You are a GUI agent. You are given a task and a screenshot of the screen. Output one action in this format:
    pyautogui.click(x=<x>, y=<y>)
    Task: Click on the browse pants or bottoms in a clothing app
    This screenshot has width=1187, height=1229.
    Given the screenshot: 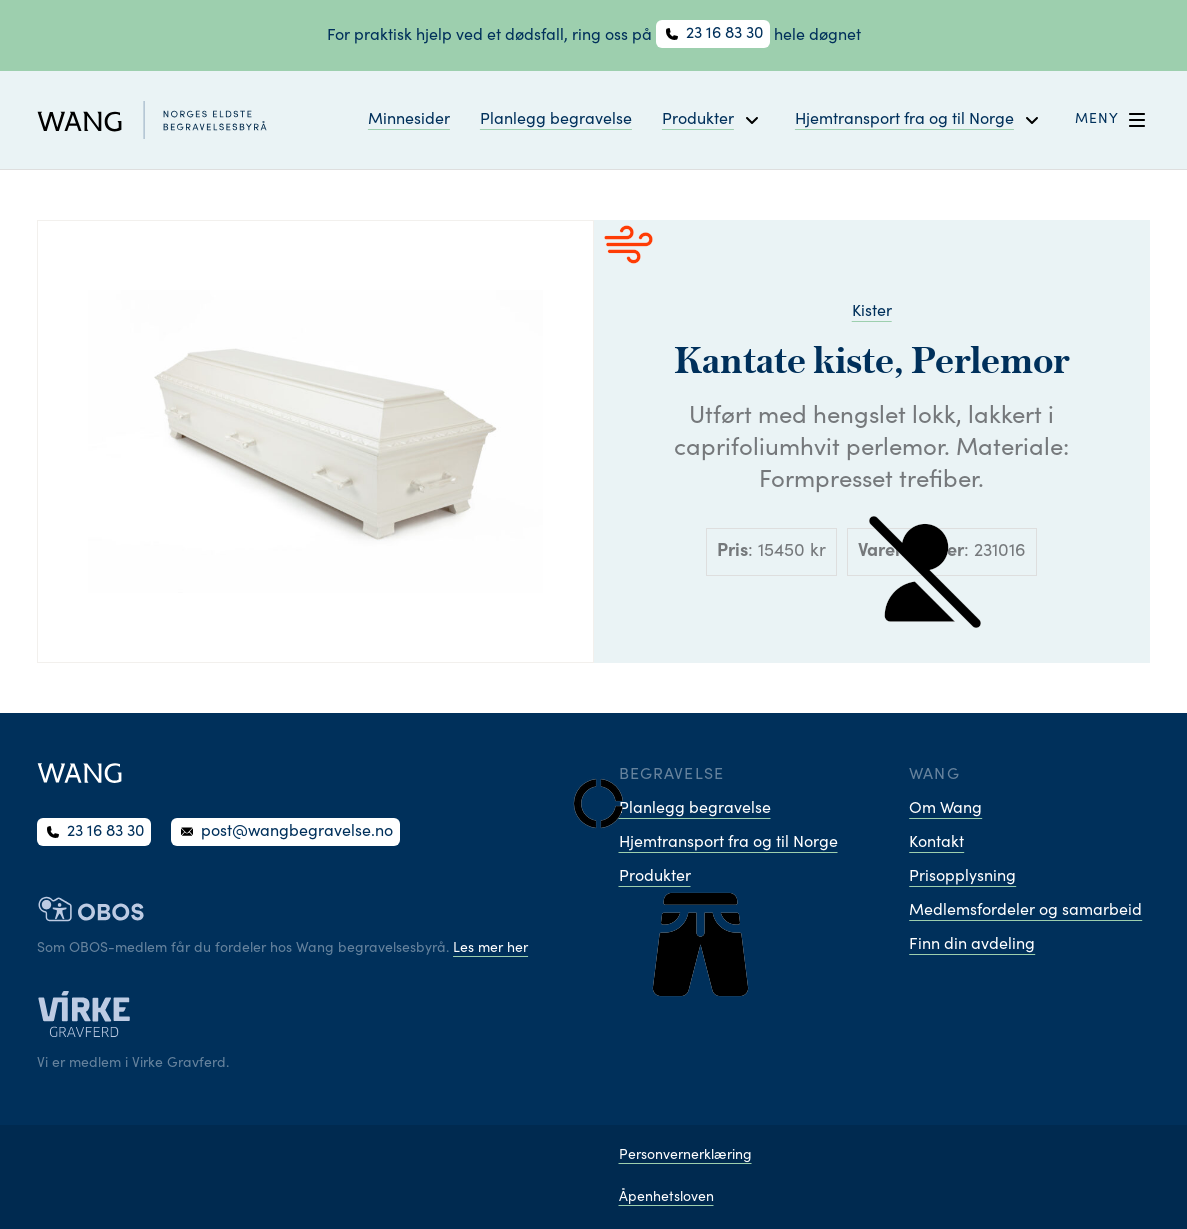 What is the action you would take?
    pyautogui.click(x=700, y=944)
    